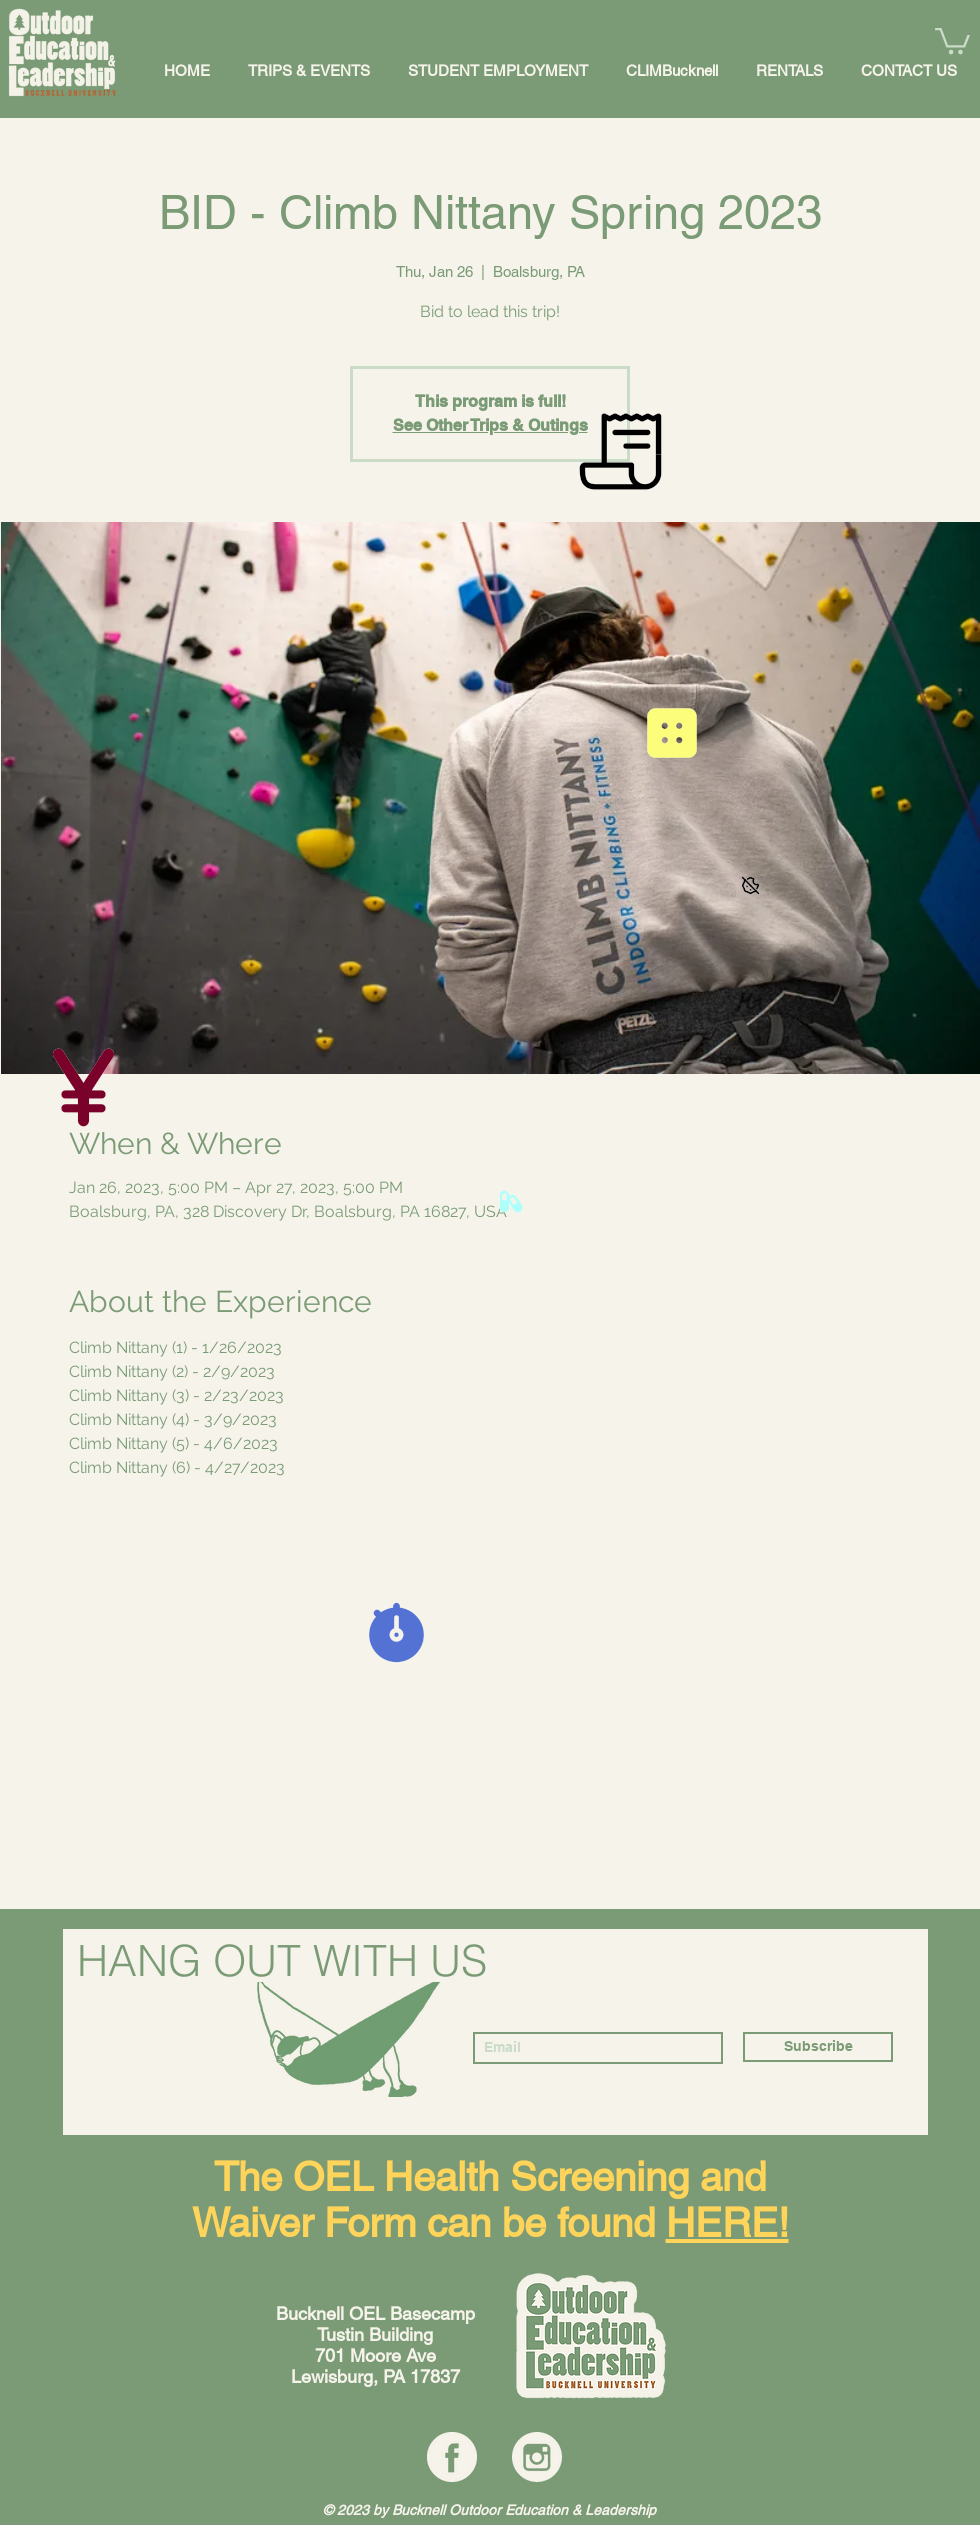  What do you see at coordinates (510, 1201) in the screenshot?
I see `access medication or pharmacy features` at bounding box center [510, 1201].